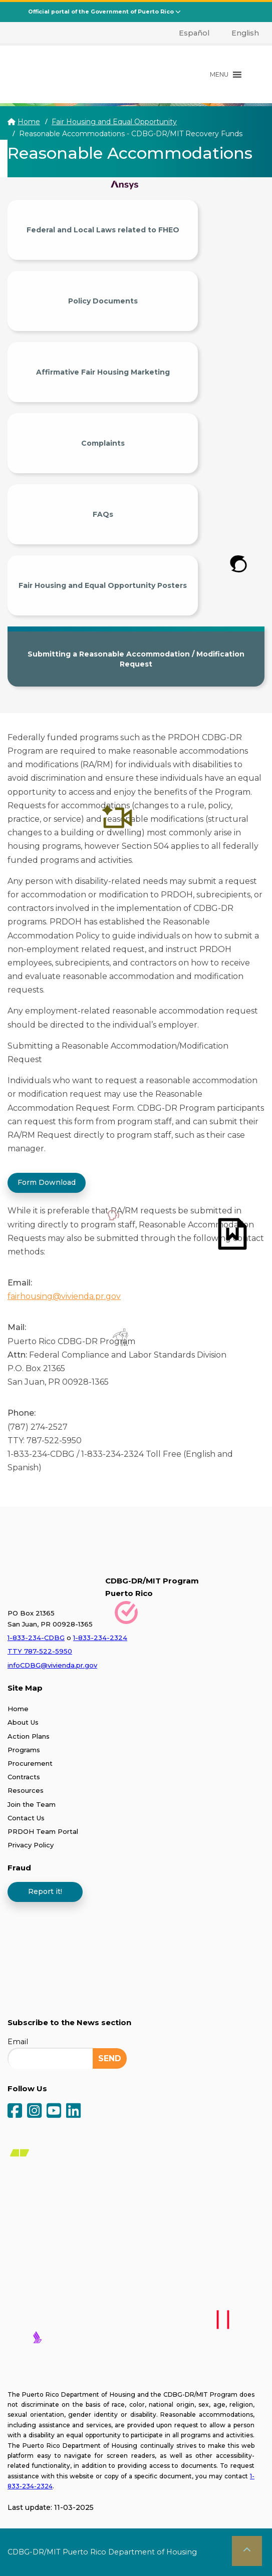 The height and width of the screenshot is (2576, 272). What do you see at coordinates (118, 818) in the screenshot?
I see `enable AI-powered video features` at bounding box center [118, 818].